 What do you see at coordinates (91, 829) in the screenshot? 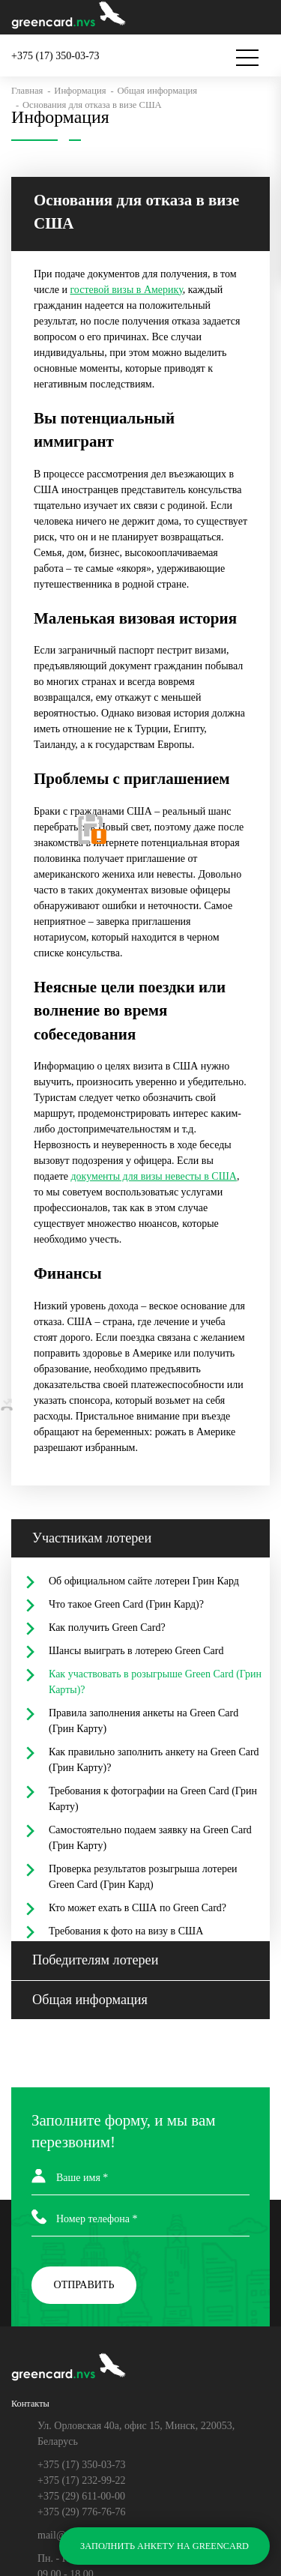
I see `indicates a task or item is due or requires attention` at bounding box center [91, 829].